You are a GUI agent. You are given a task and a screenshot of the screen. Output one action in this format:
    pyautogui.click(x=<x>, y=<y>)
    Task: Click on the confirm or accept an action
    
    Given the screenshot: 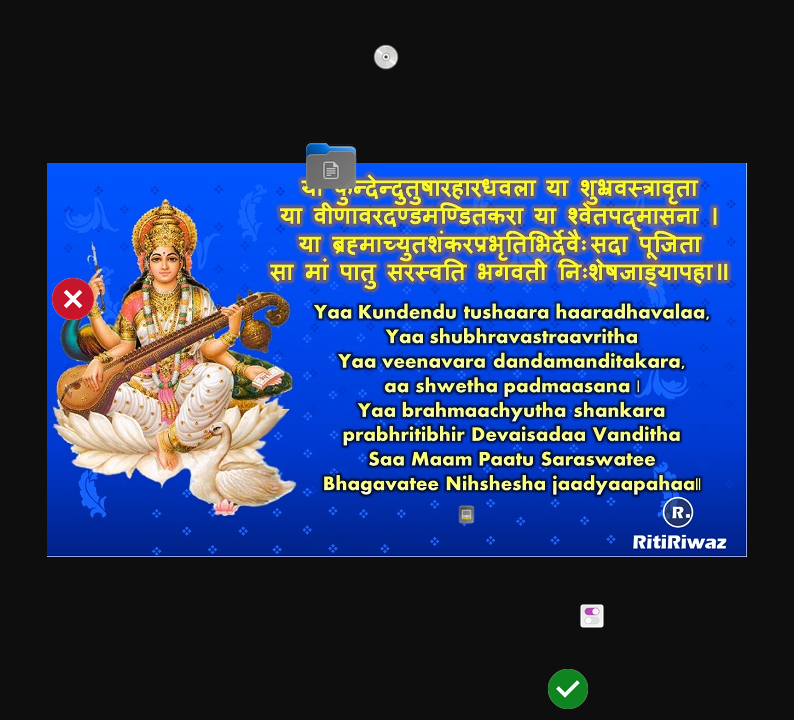 What is the action you would take?
    pyautogui.click(x=568, y=689)
    